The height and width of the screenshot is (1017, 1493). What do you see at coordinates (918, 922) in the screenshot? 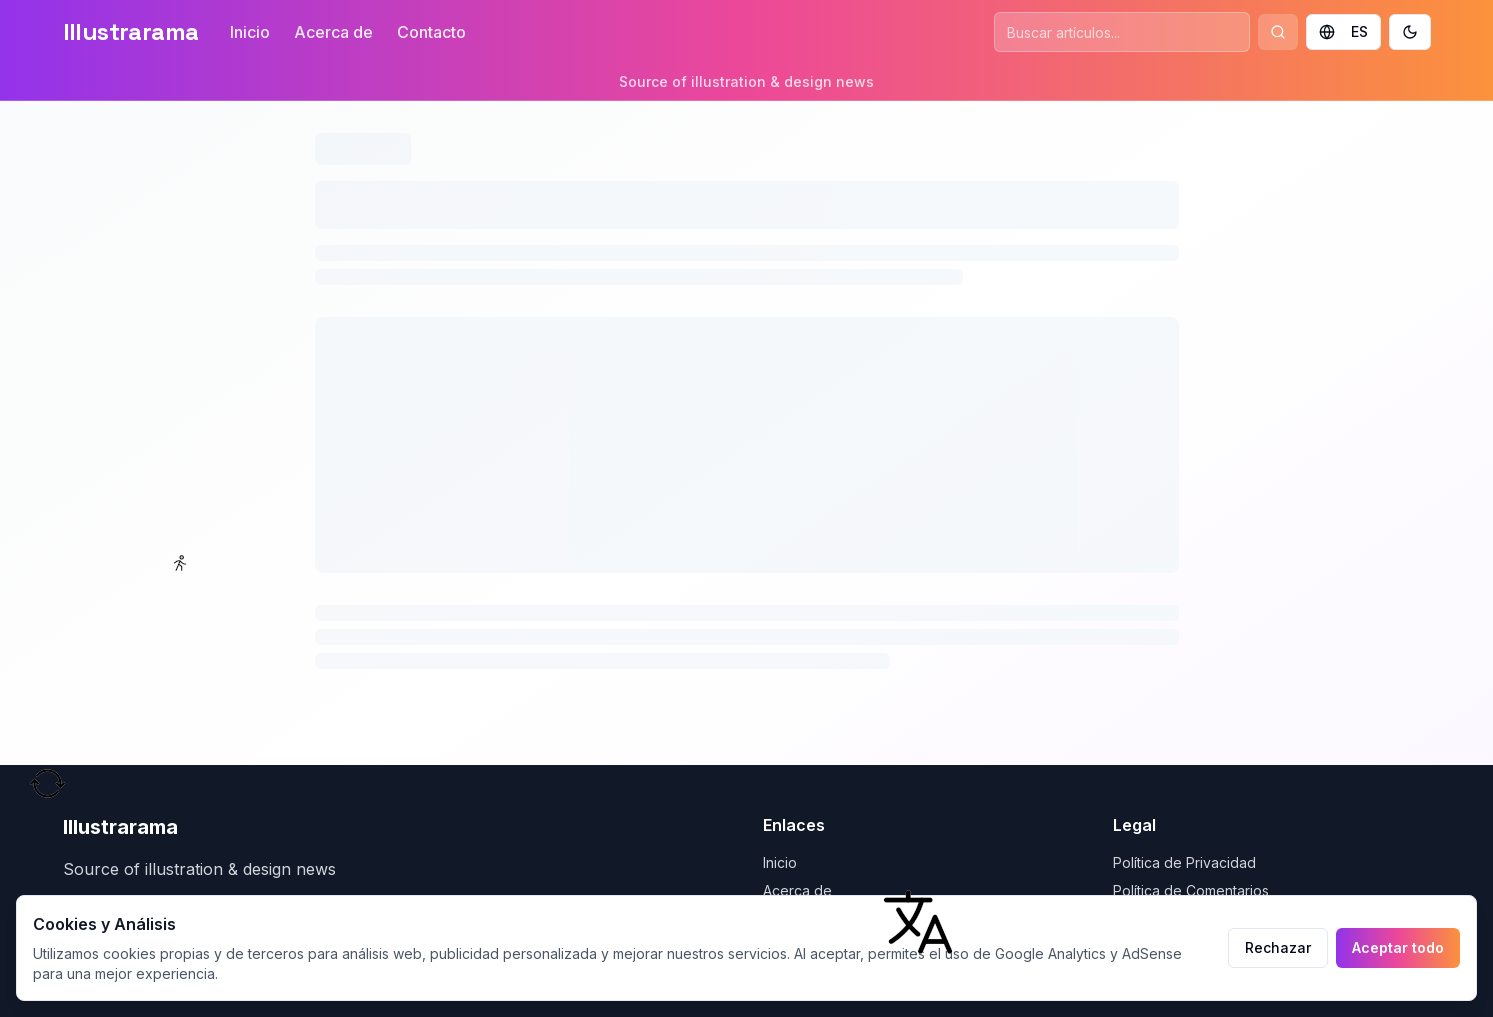
I see `change language settings` at bounding box center [918, 922].